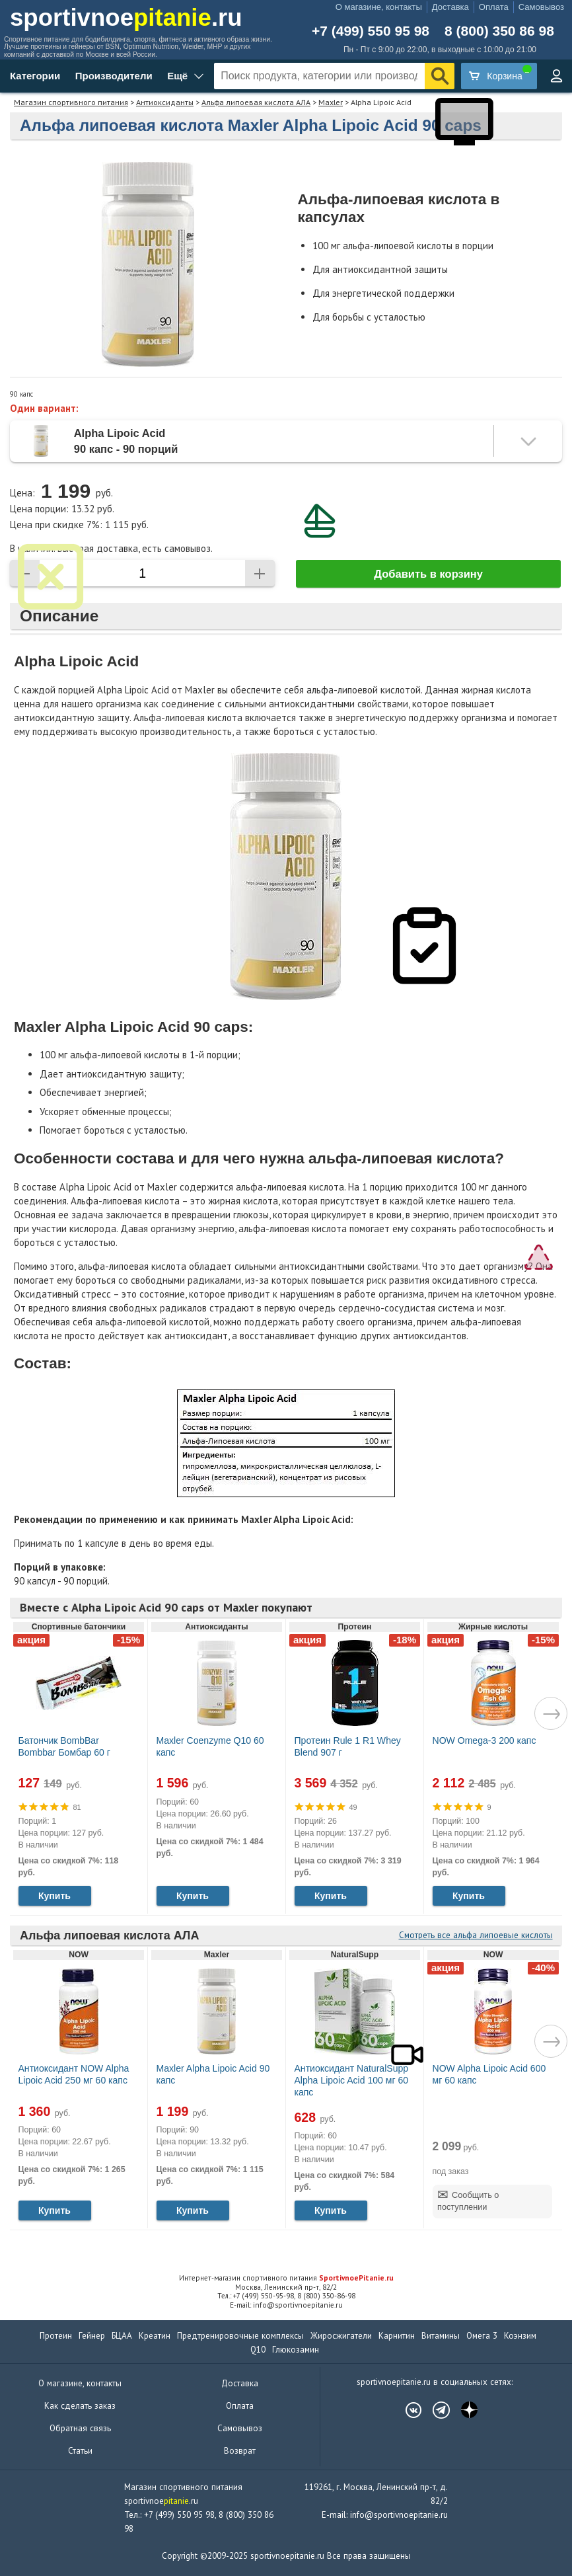 This screenshot has height=2576, width=572. Describe the element at coordinates (50, 576) in the screenshot. I see `close or dismiss a dialog box` at that location.